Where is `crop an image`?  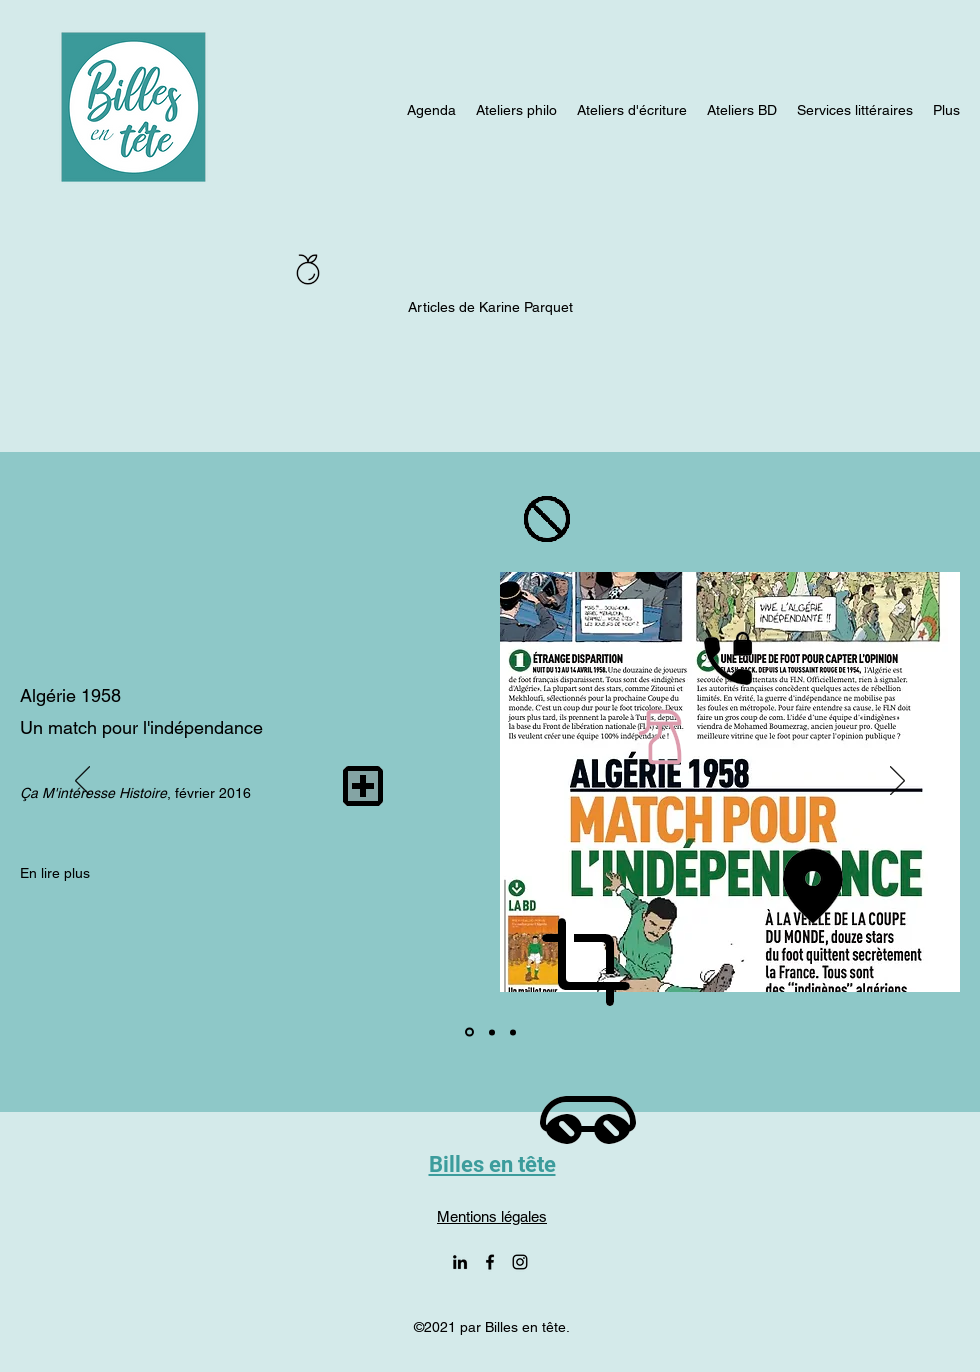
crop an image is located at coordinates (586, 962).